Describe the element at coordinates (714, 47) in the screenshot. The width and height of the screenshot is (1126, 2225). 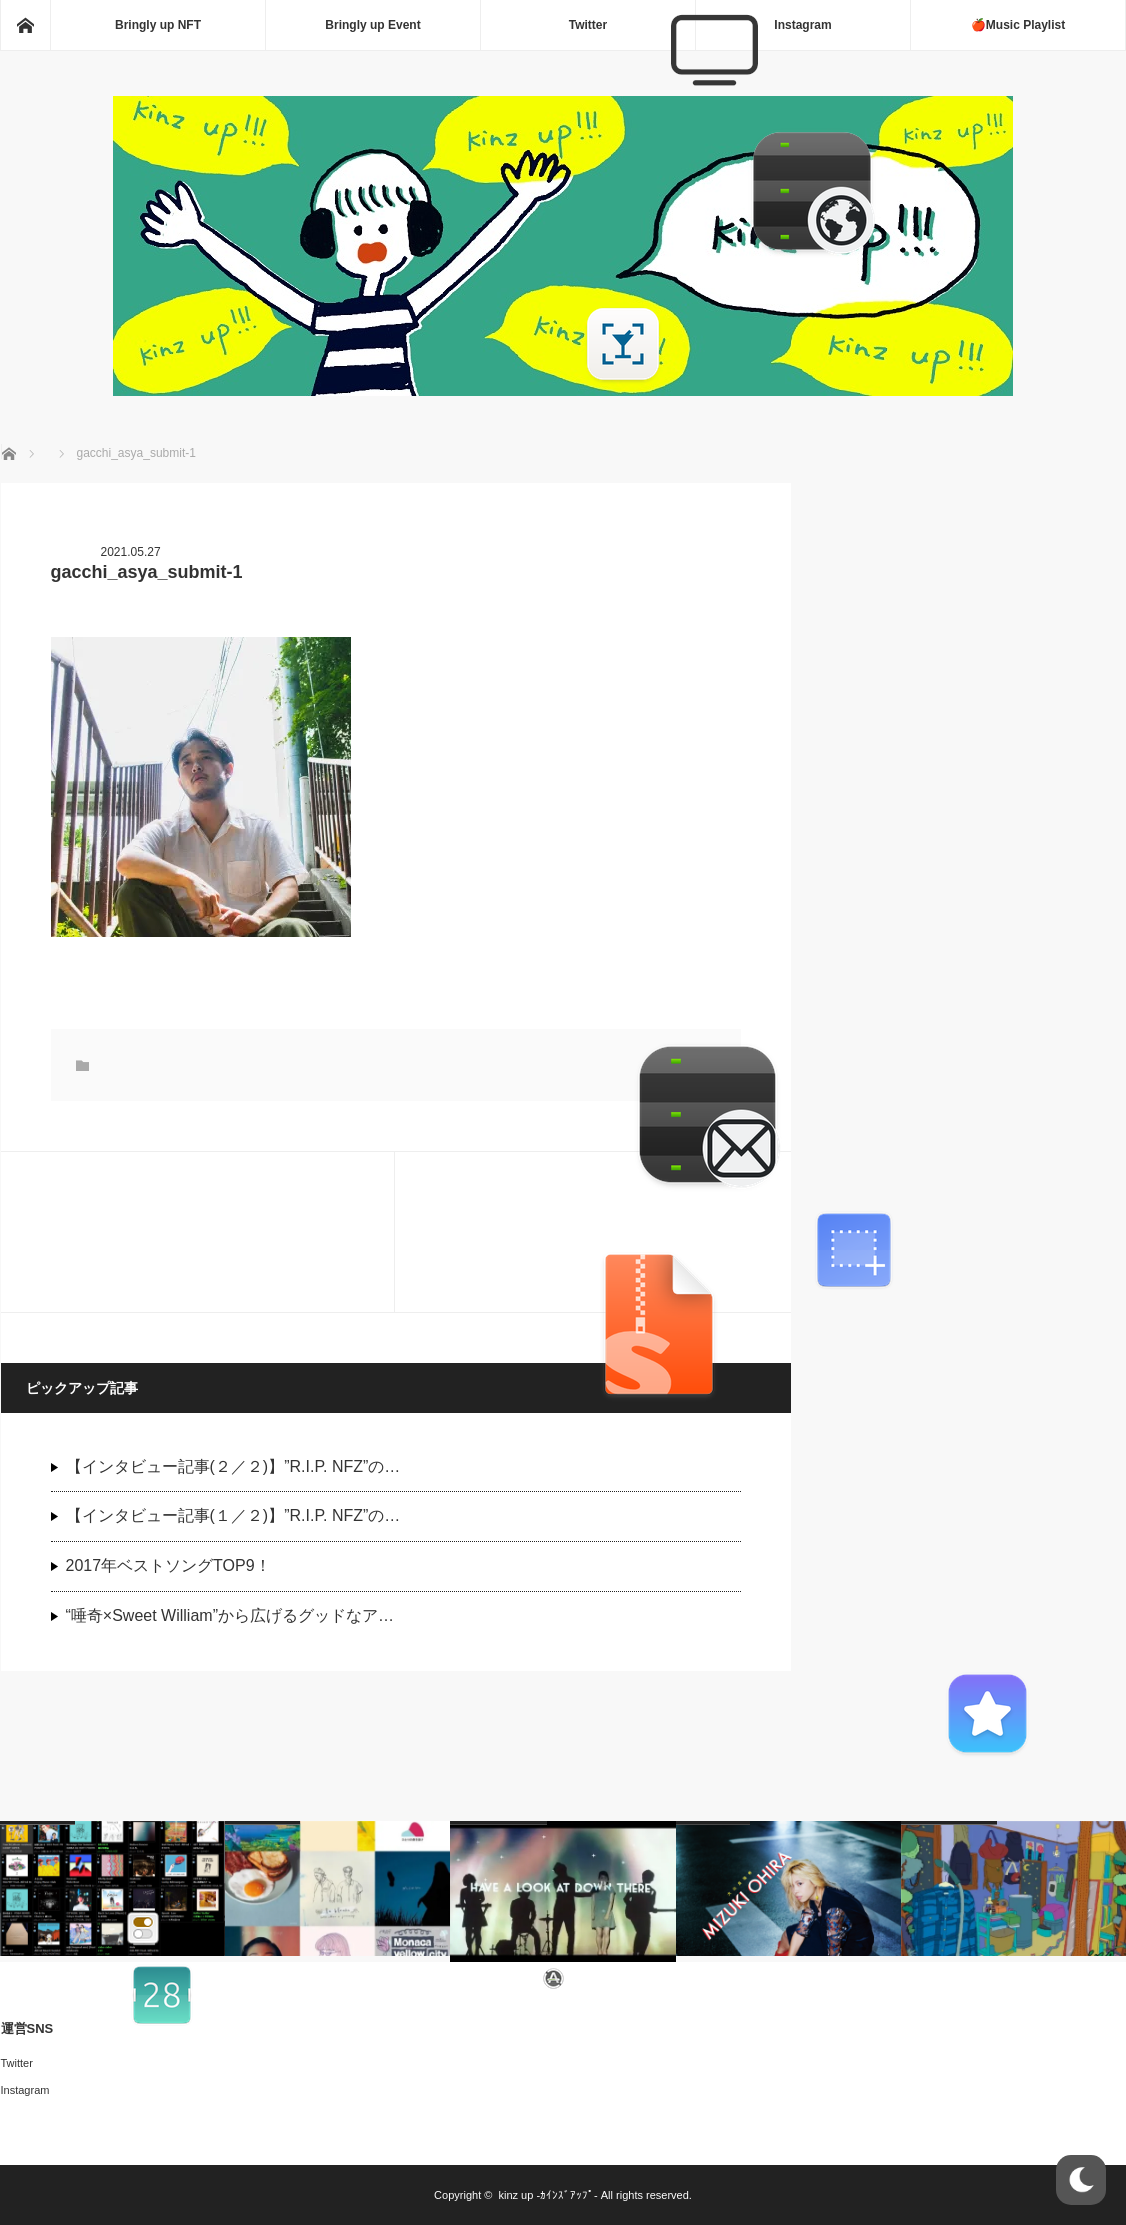
I see `access display settings` at that location.